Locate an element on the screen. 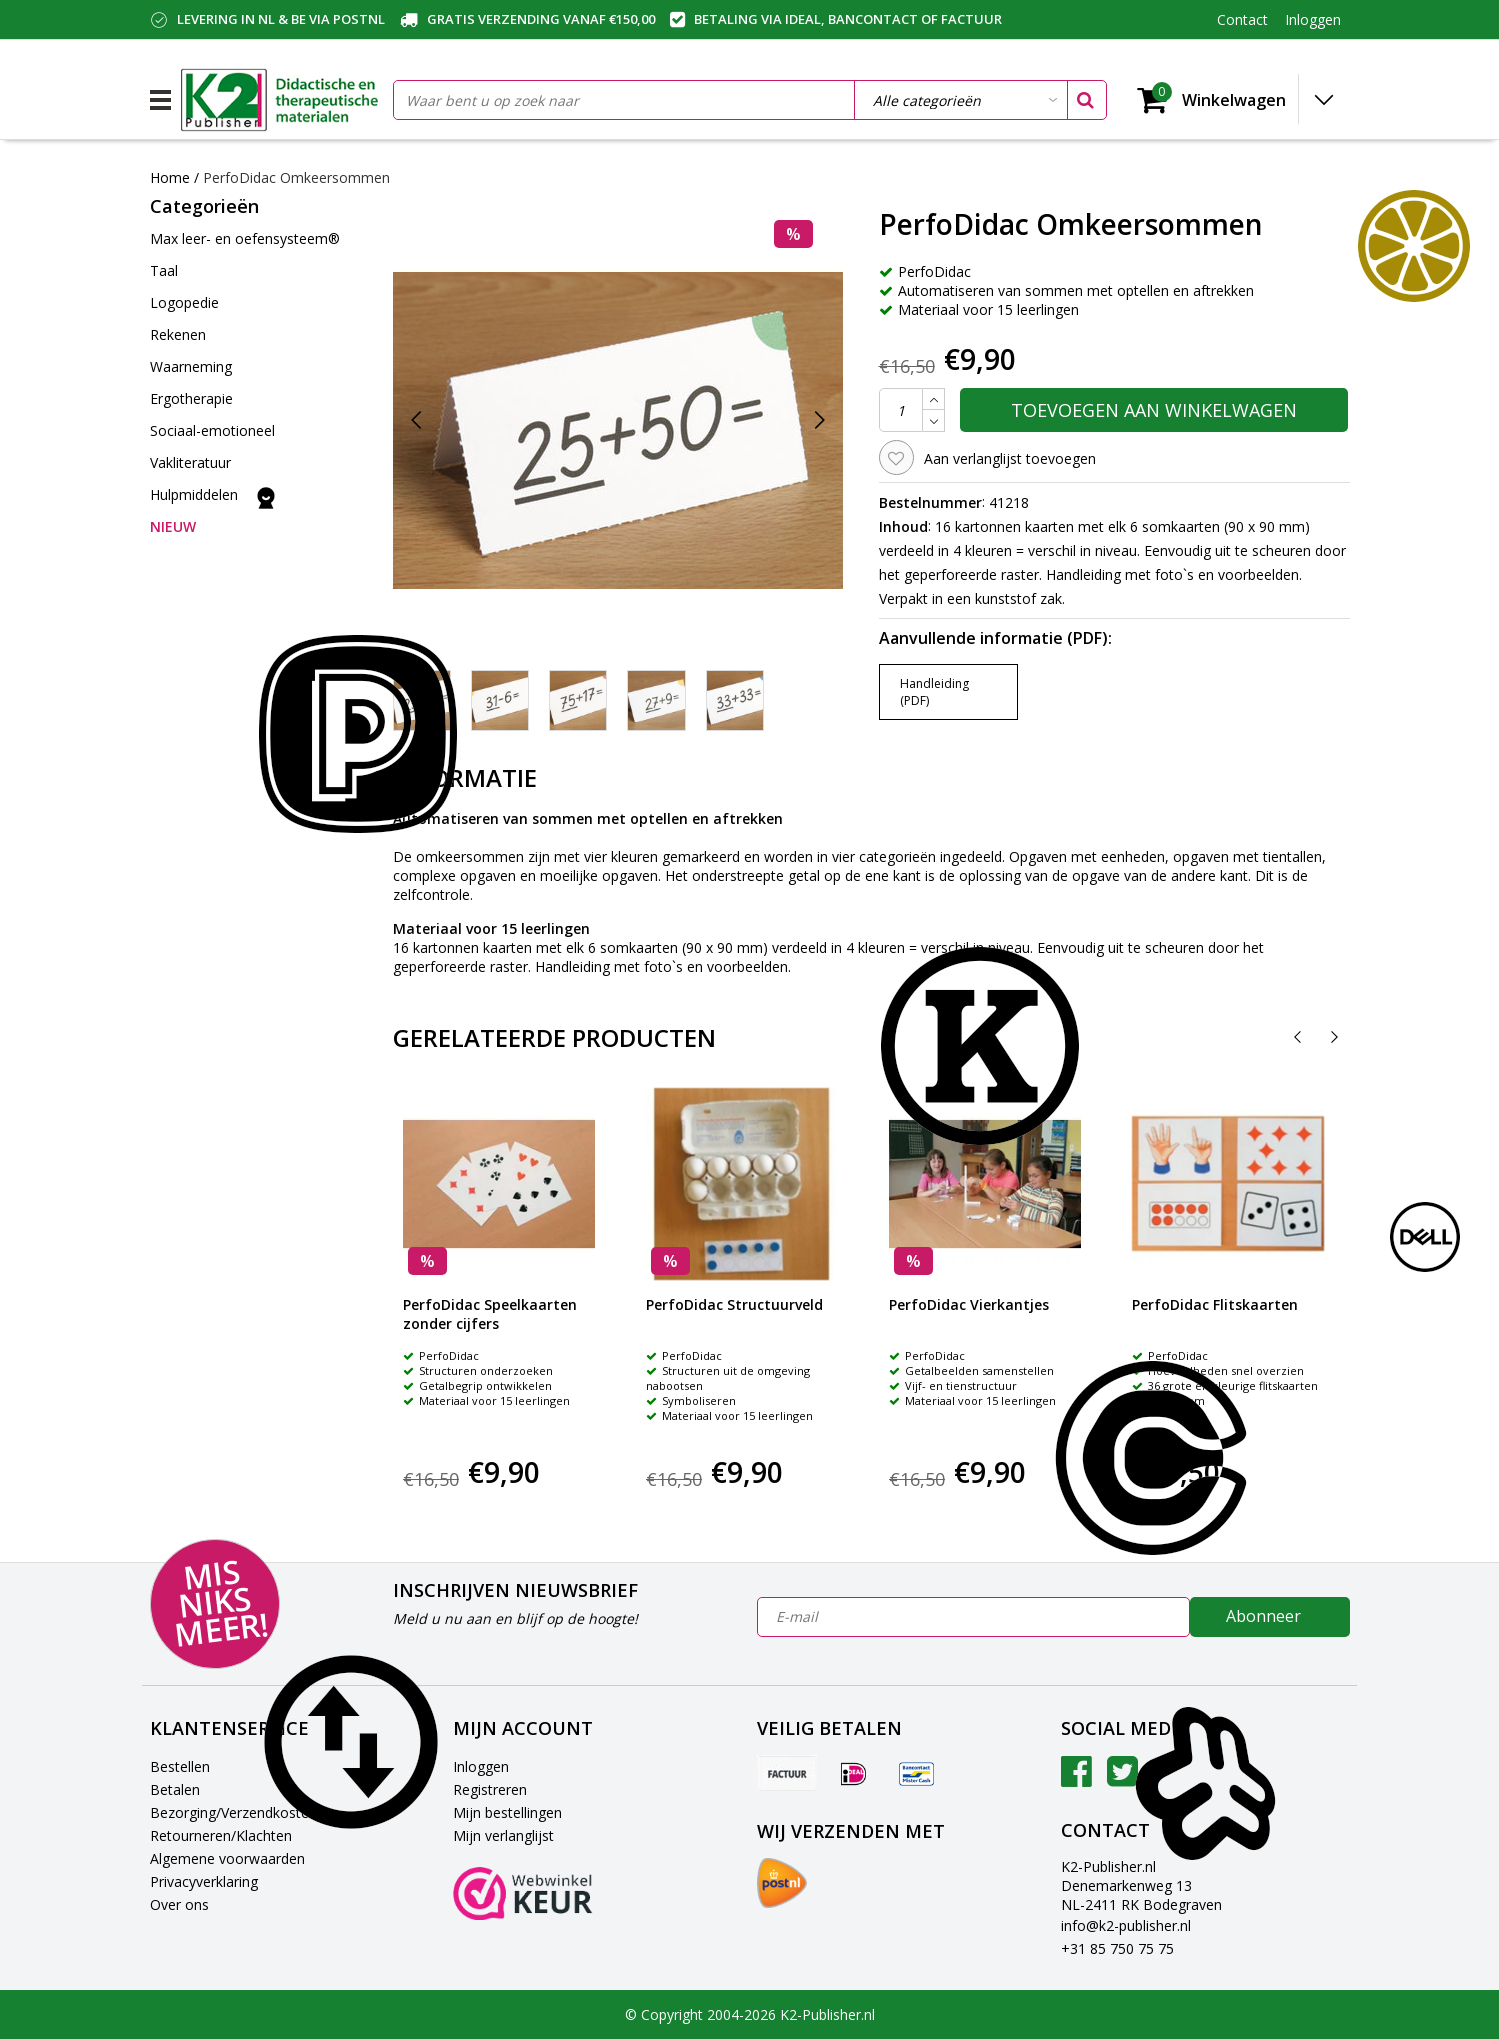  swap or exchange currency is located at coordinates (351, 1742).